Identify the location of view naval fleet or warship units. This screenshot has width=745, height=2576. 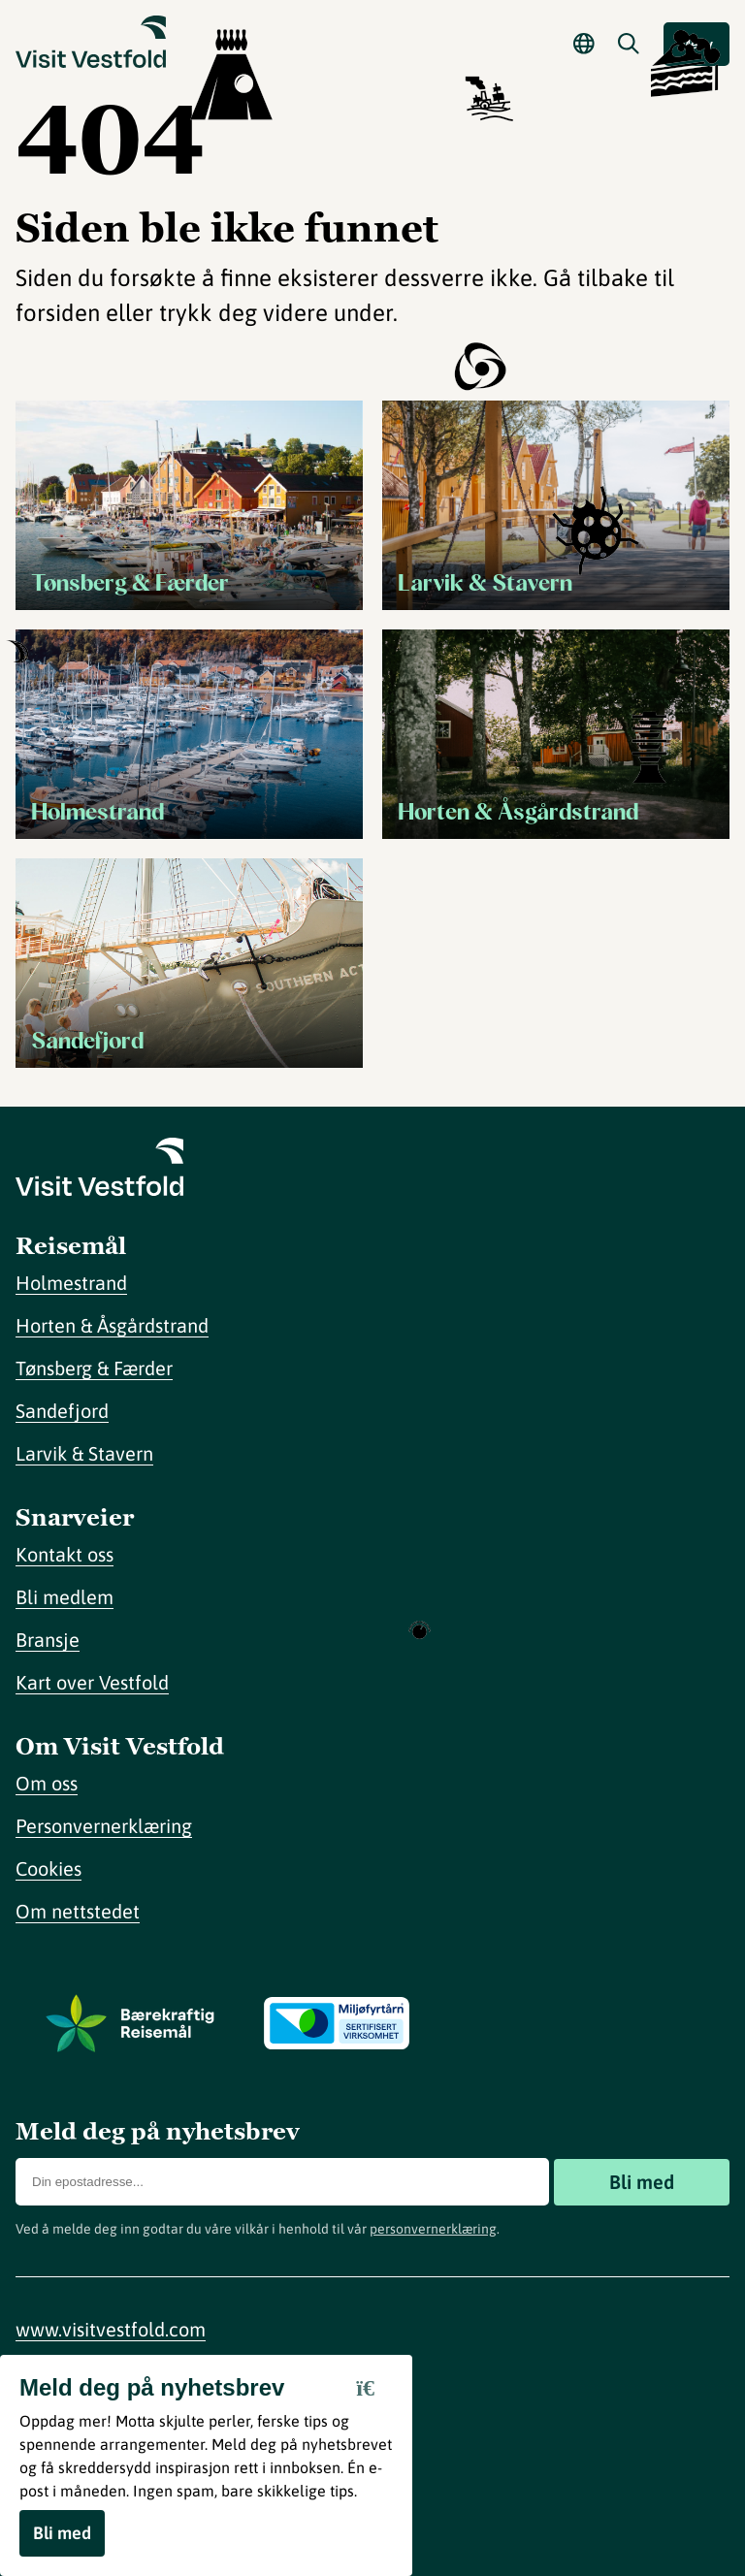
(489, 100).